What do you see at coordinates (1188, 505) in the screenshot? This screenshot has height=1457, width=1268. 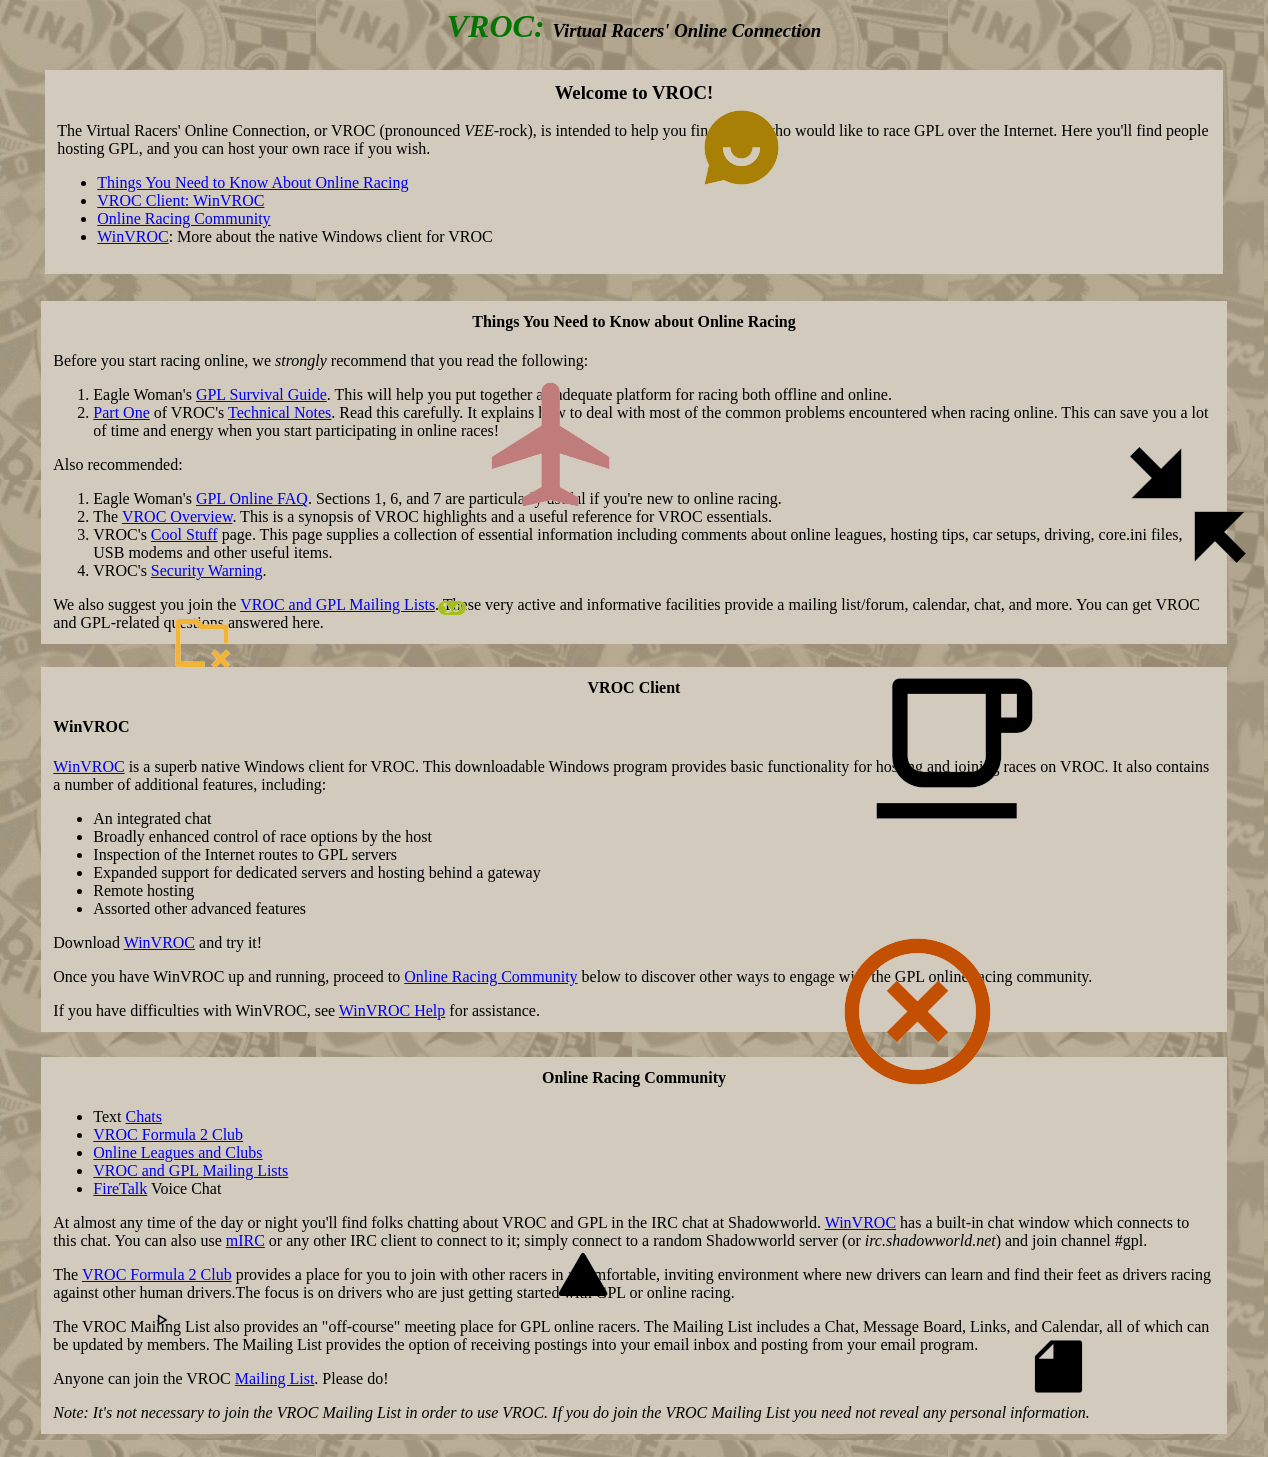 I see `collapse or minimize an expanded view` at bounding box center [1188, 505].